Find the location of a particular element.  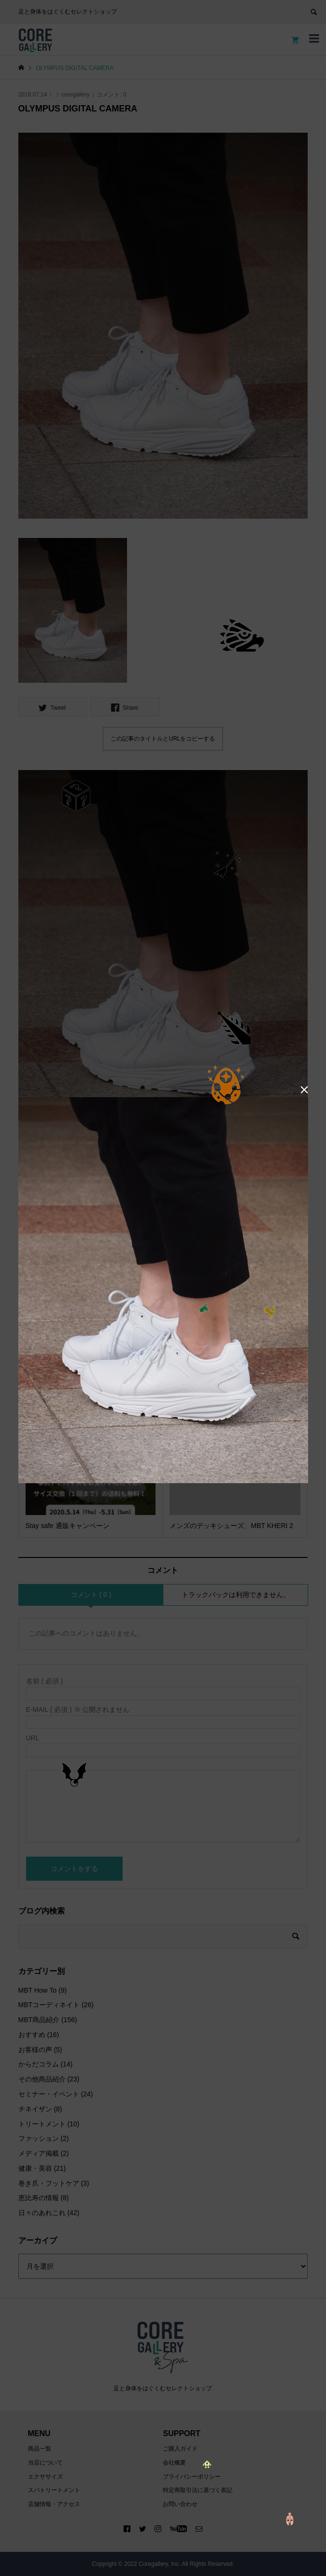

access bot or automation settings is located at coordinates (207, 2464).